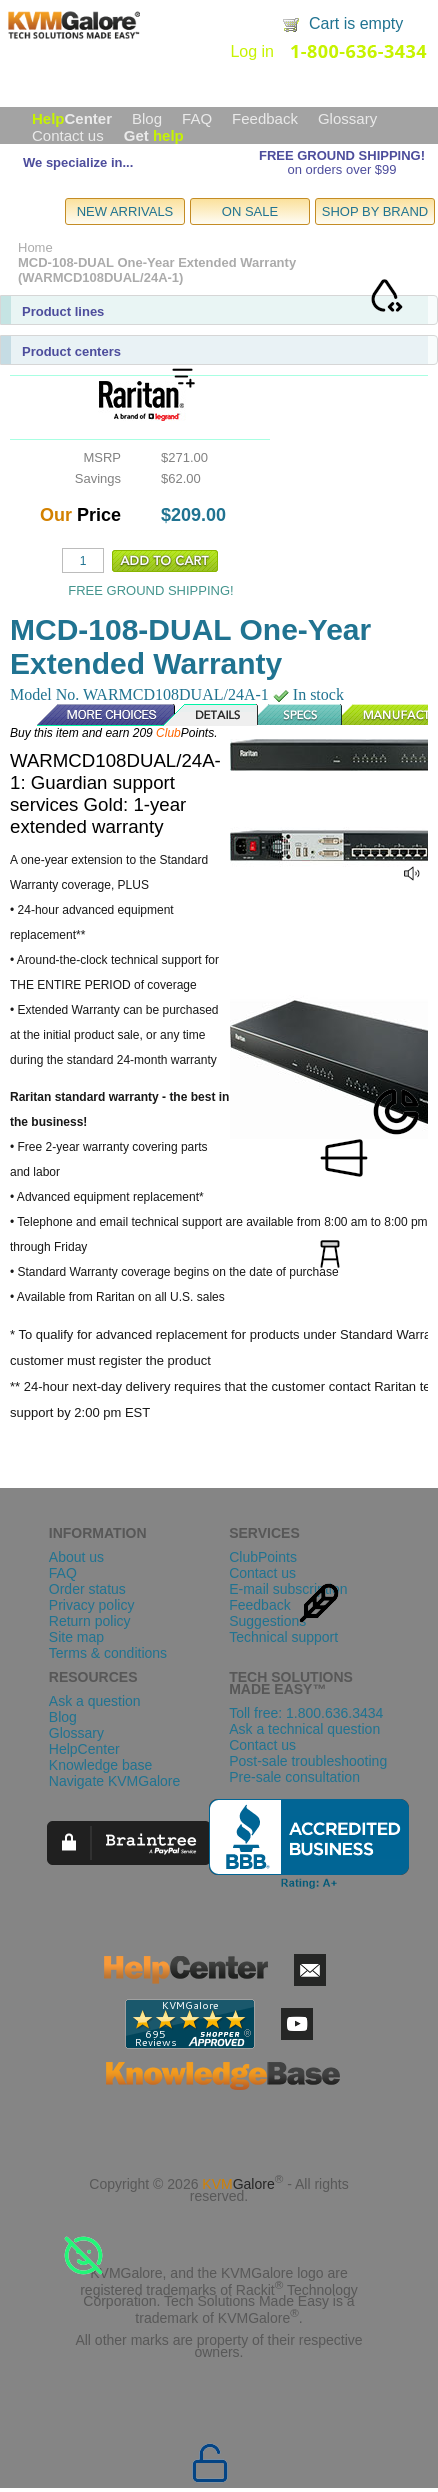  What do you see at coordinates (384, 295) in the screenshot?
I see `access code-based liquid or fluid simulations` at bounding box center [384, 295].